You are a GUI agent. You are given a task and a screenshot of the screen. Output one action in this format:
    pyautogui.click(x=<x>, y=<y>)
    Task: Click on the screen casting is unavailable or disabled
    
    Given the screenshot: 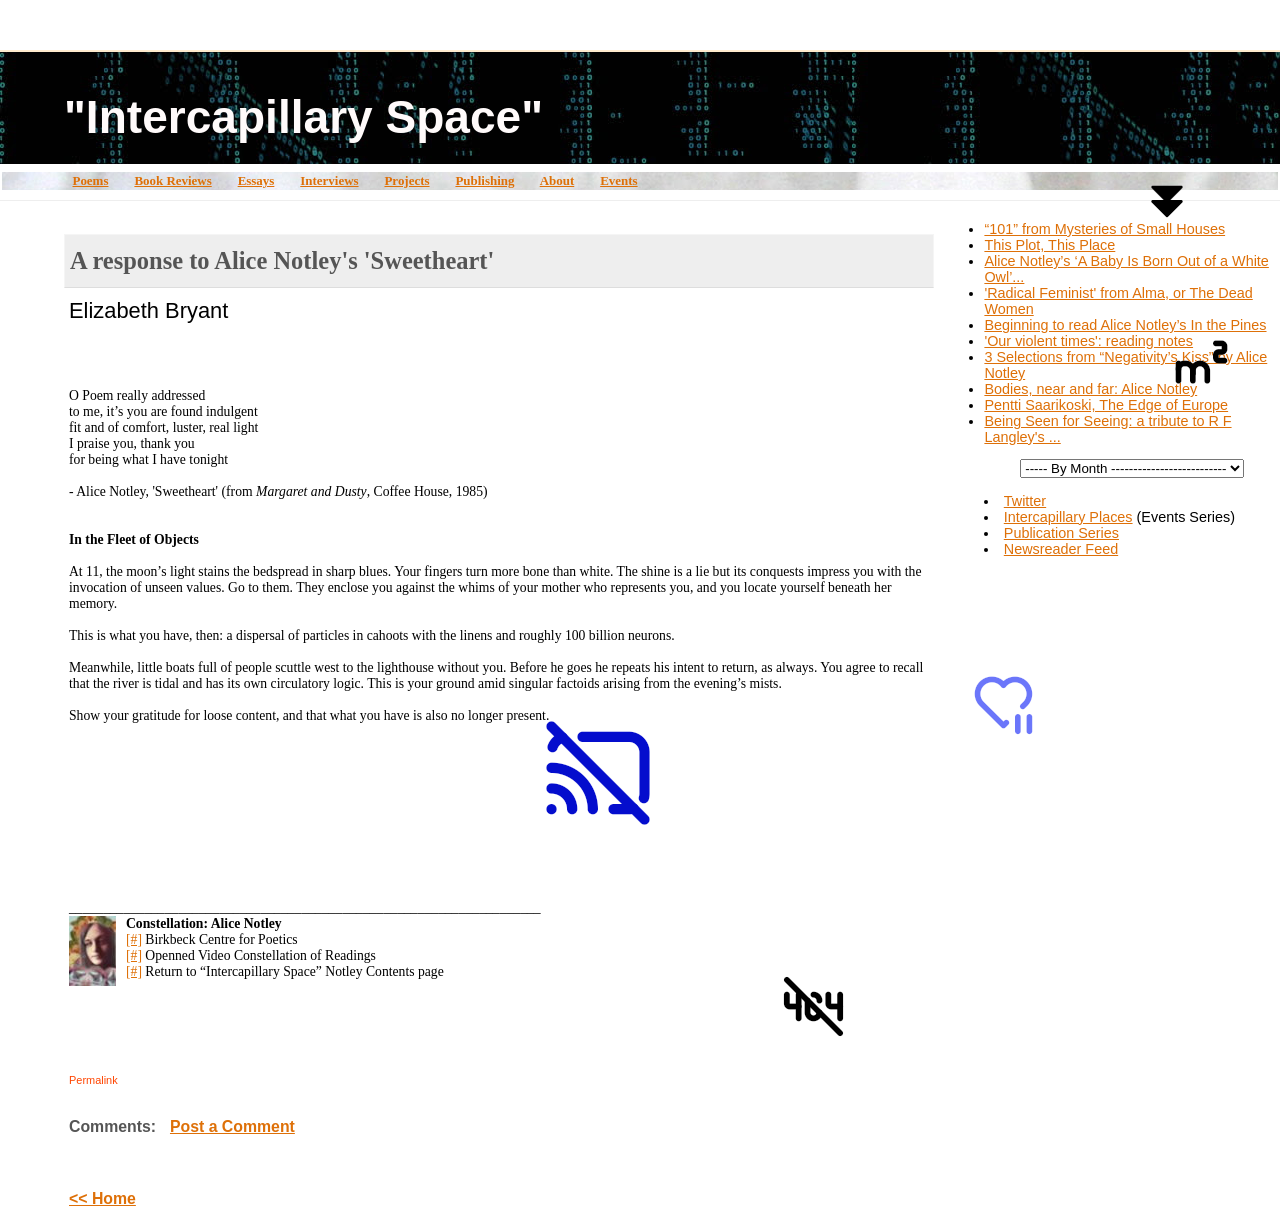 What is the action you would take?
    pyautogui.click(x=598, y=773)
    